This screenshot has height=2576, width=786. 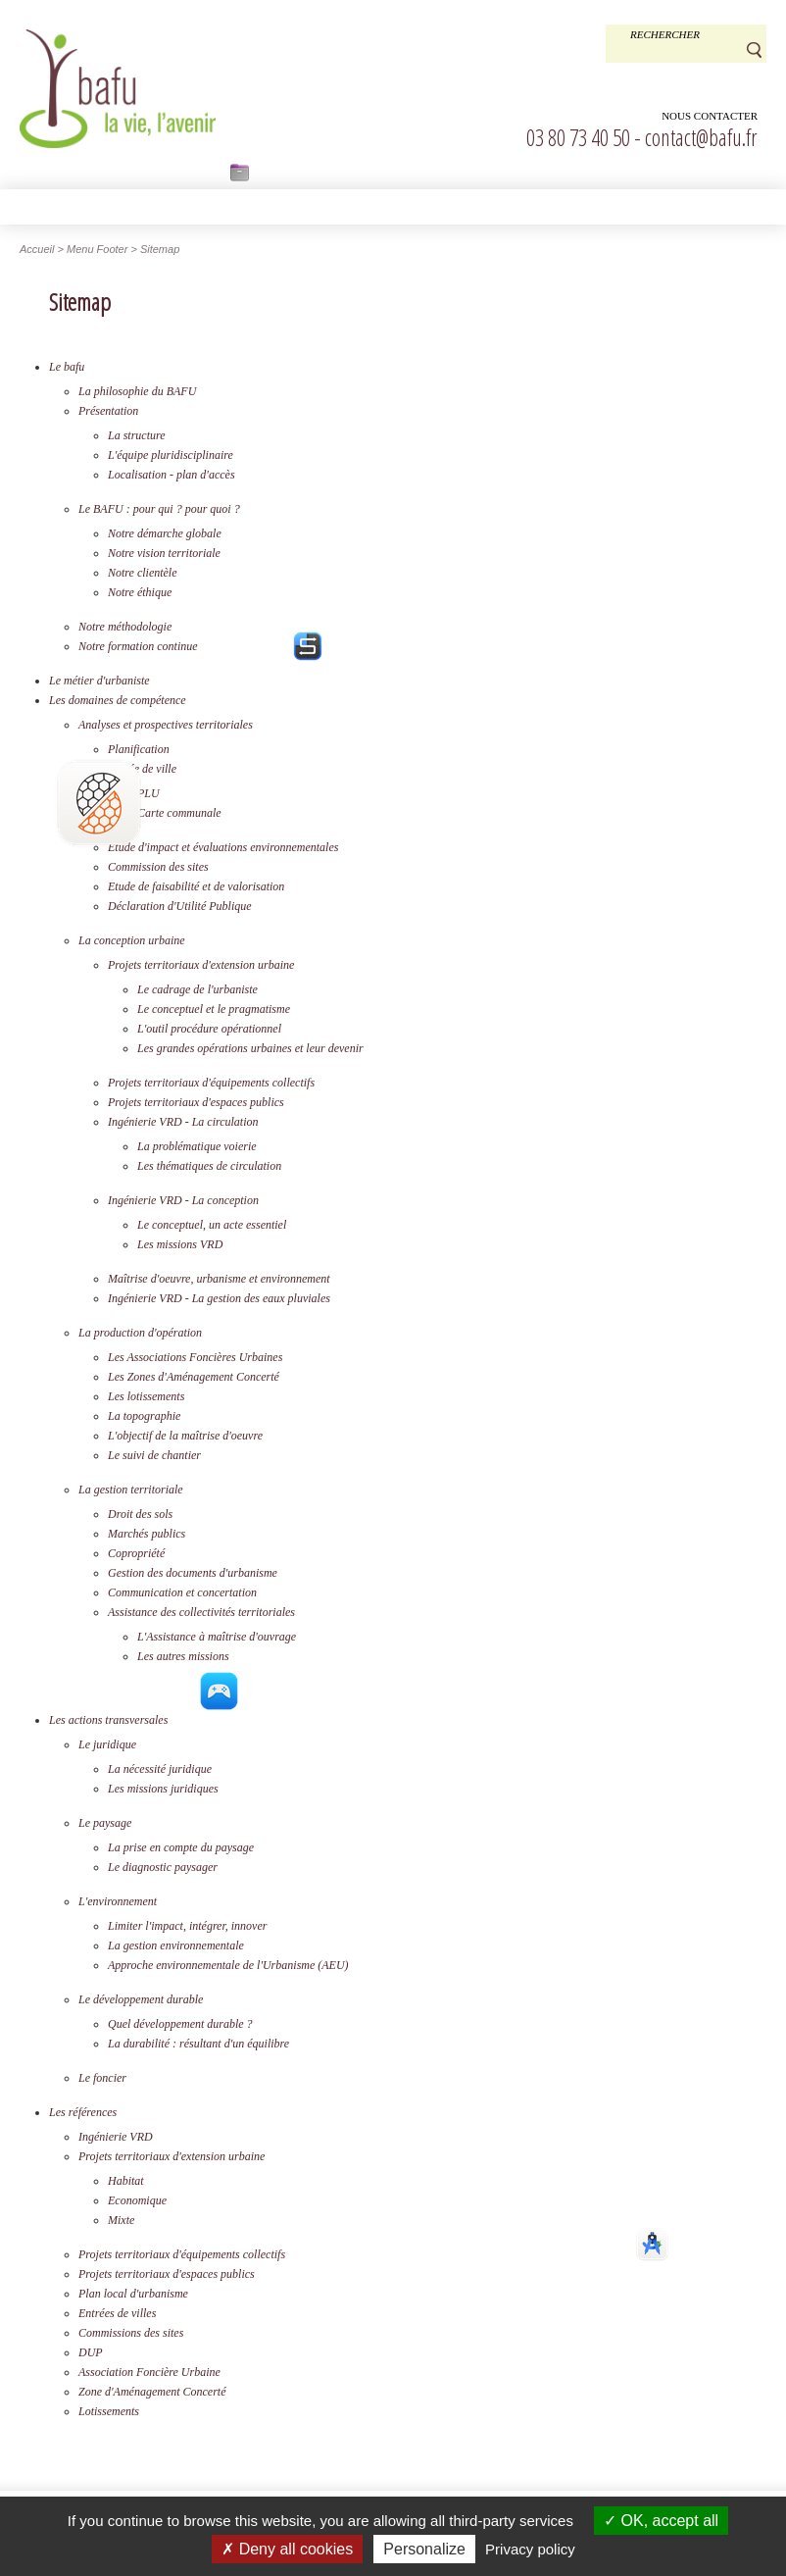 I want to click on open pcsx playstation emulator, so click(x=219, y=1691).